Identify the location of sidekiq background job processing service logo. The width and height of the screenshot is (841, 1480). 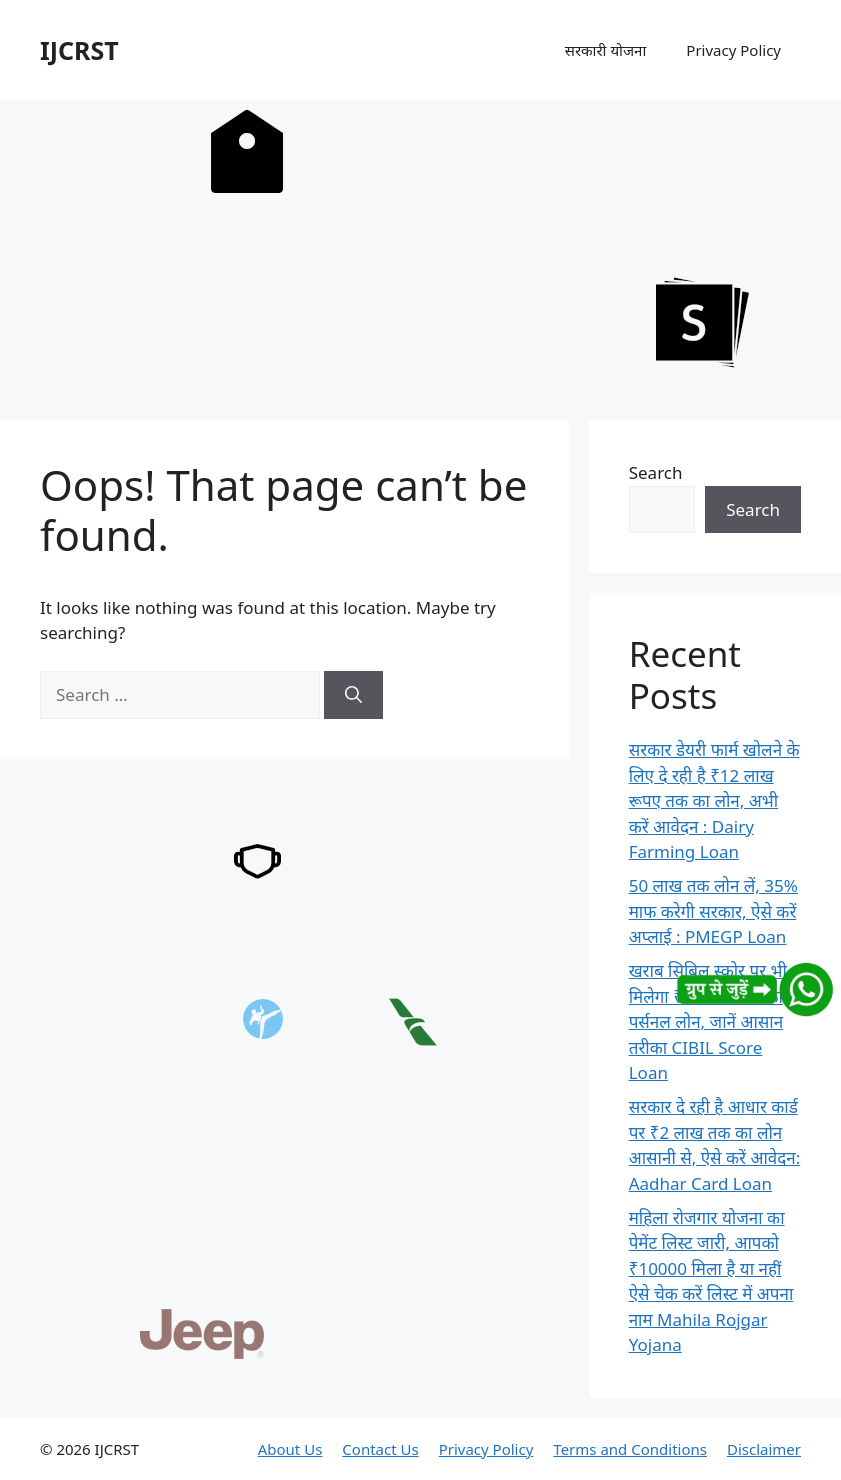
(263, 1019).